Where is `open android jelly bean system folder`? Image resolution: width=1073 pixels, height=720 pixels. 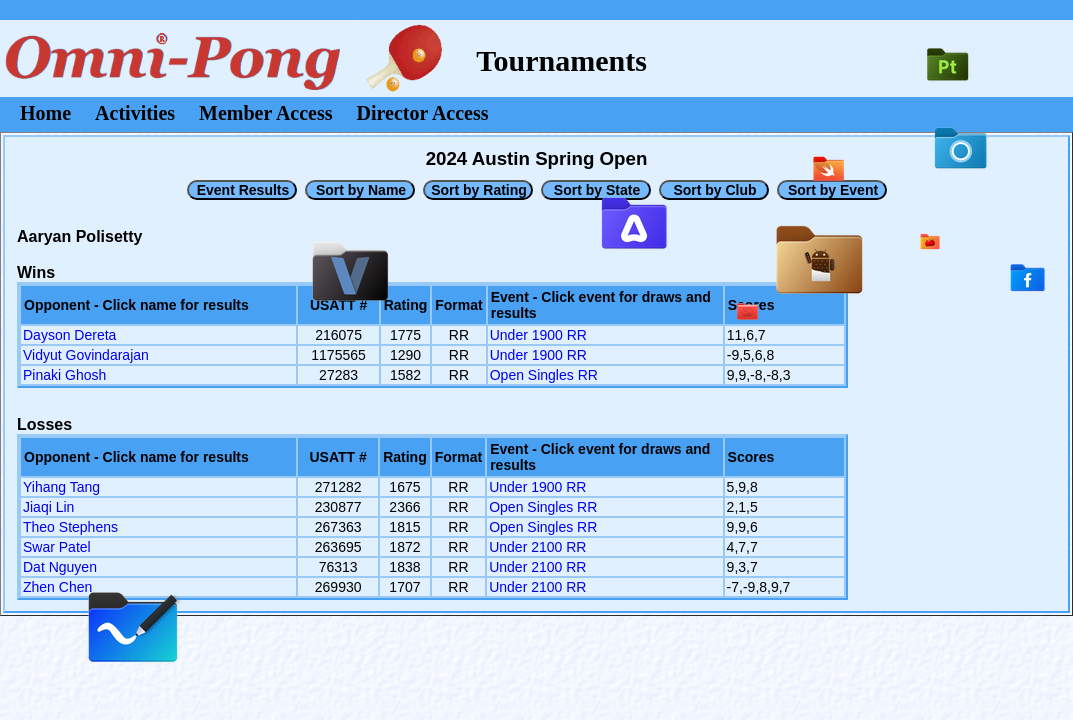 open android jelly bean system folder is located at coordinates (930, 242).